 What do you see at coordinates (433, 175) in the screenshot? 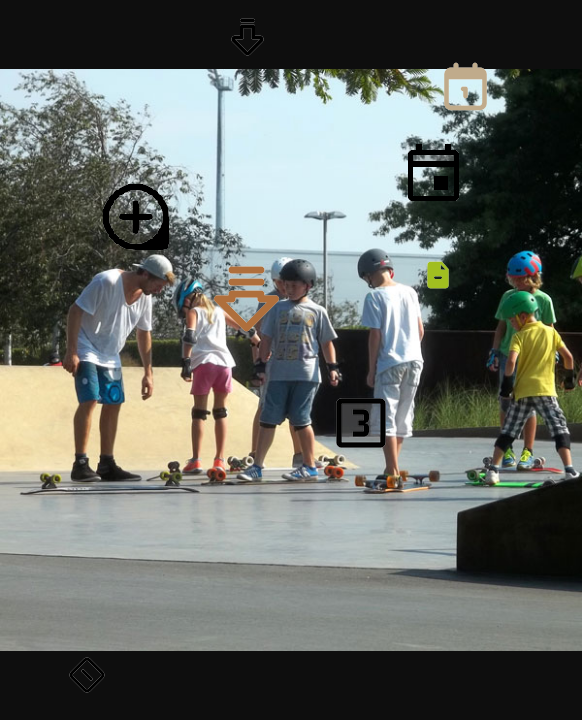
I see `add an event to your calendar` at bounding box center [433, 175].